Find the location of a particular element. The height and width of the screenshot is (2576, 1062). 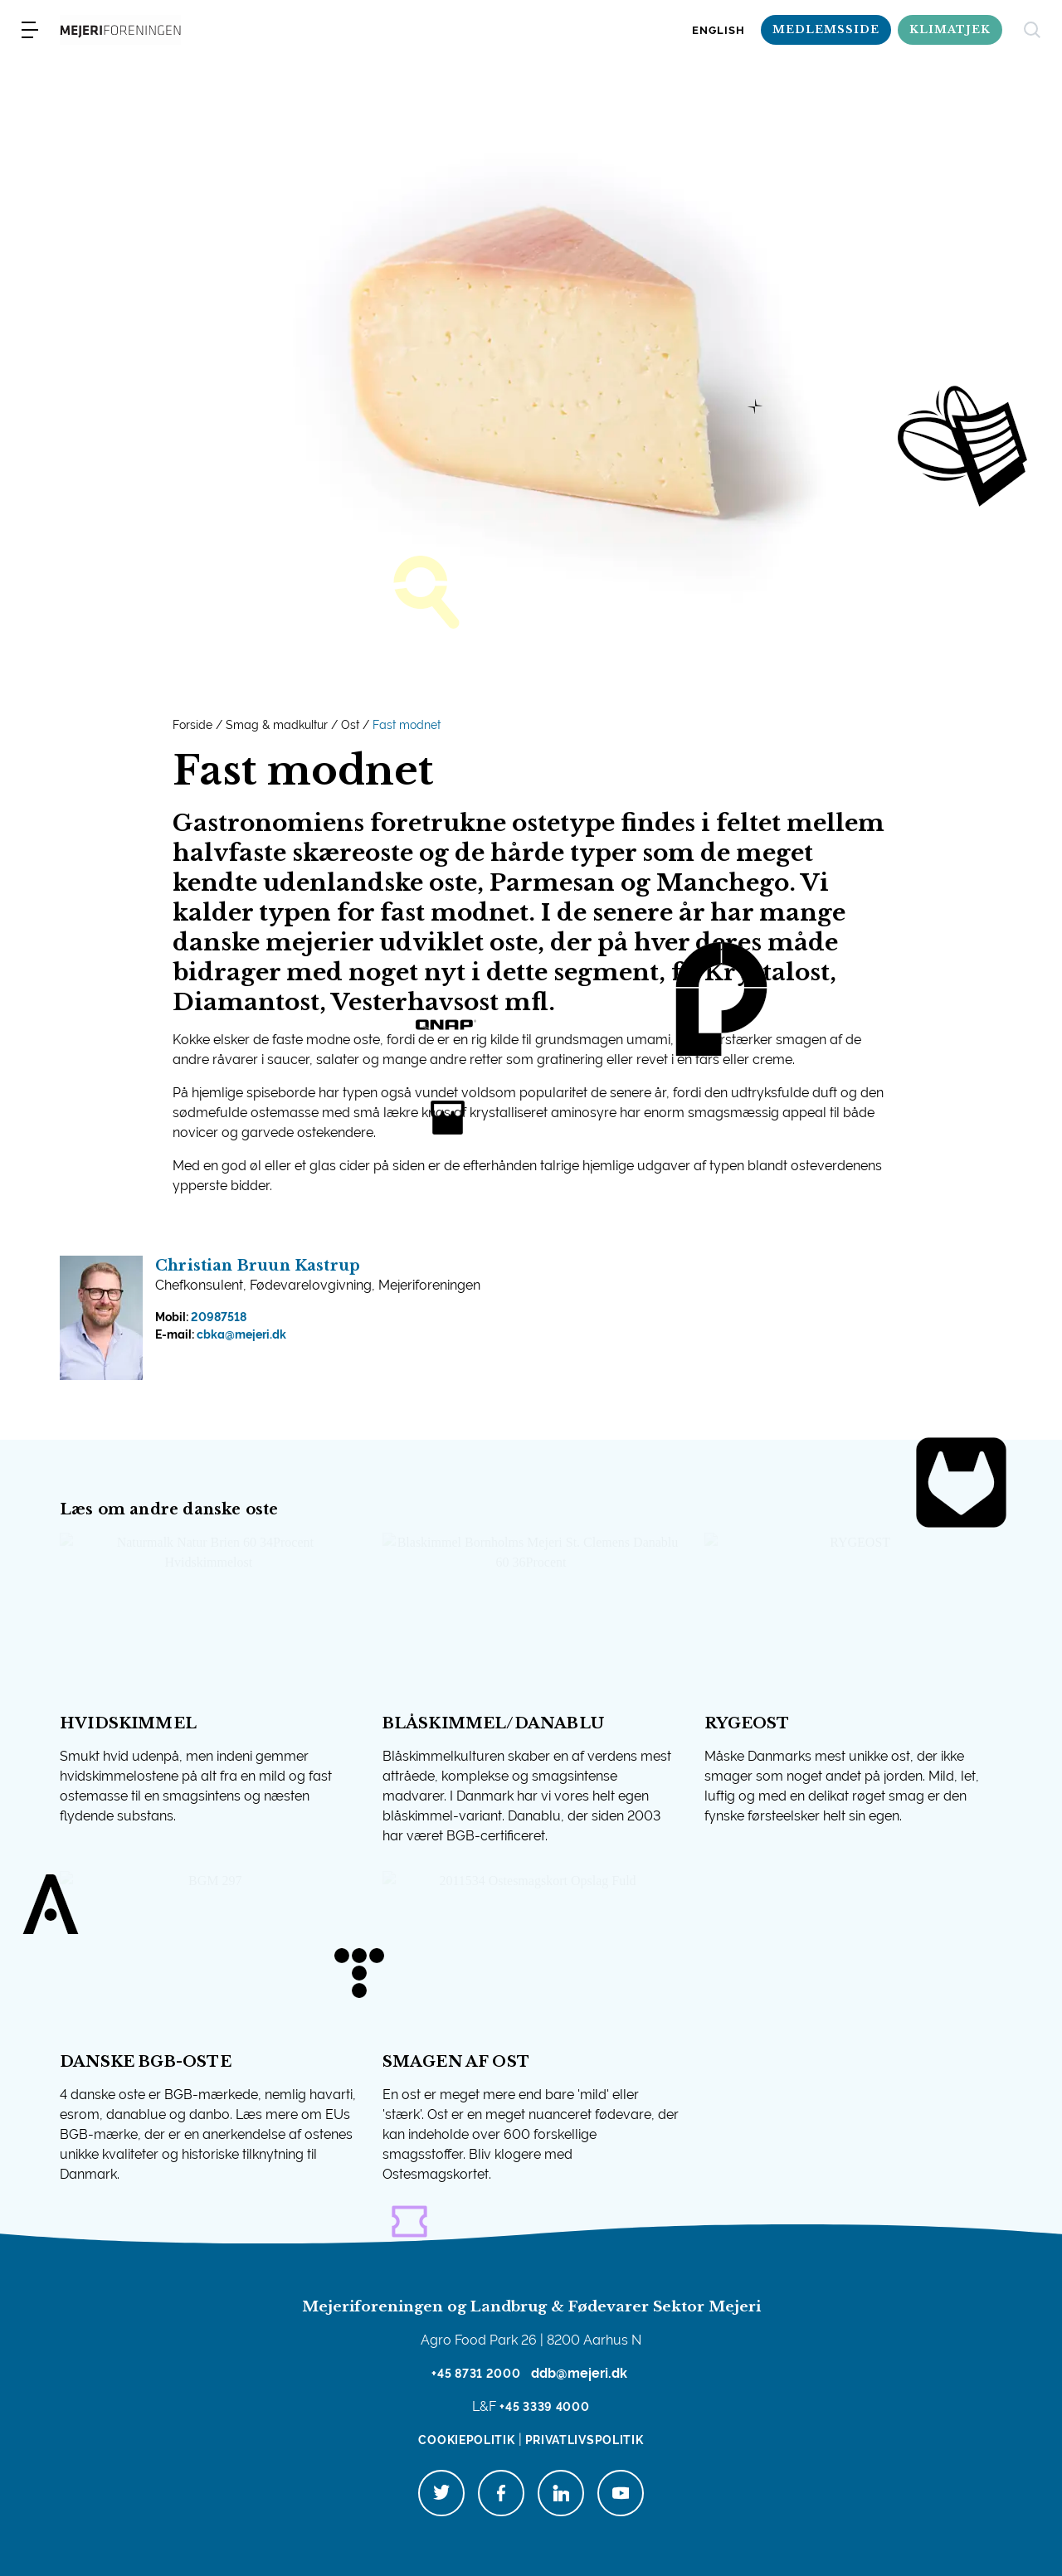

open GitLab is located at coordinates (961, 1482).